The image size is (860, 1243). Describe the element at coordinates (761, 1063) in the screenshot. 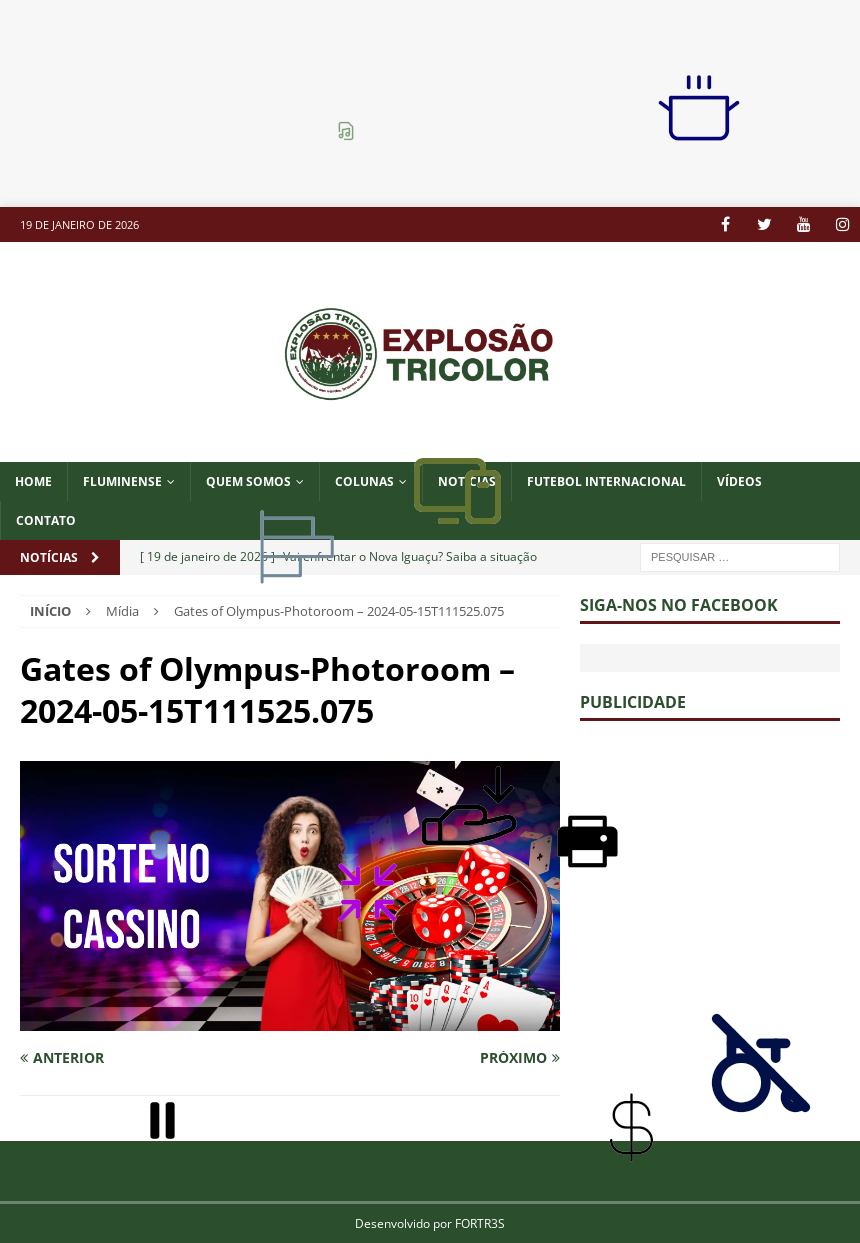

I see `indicates wheelchair accessibility is unavailable` at that location.